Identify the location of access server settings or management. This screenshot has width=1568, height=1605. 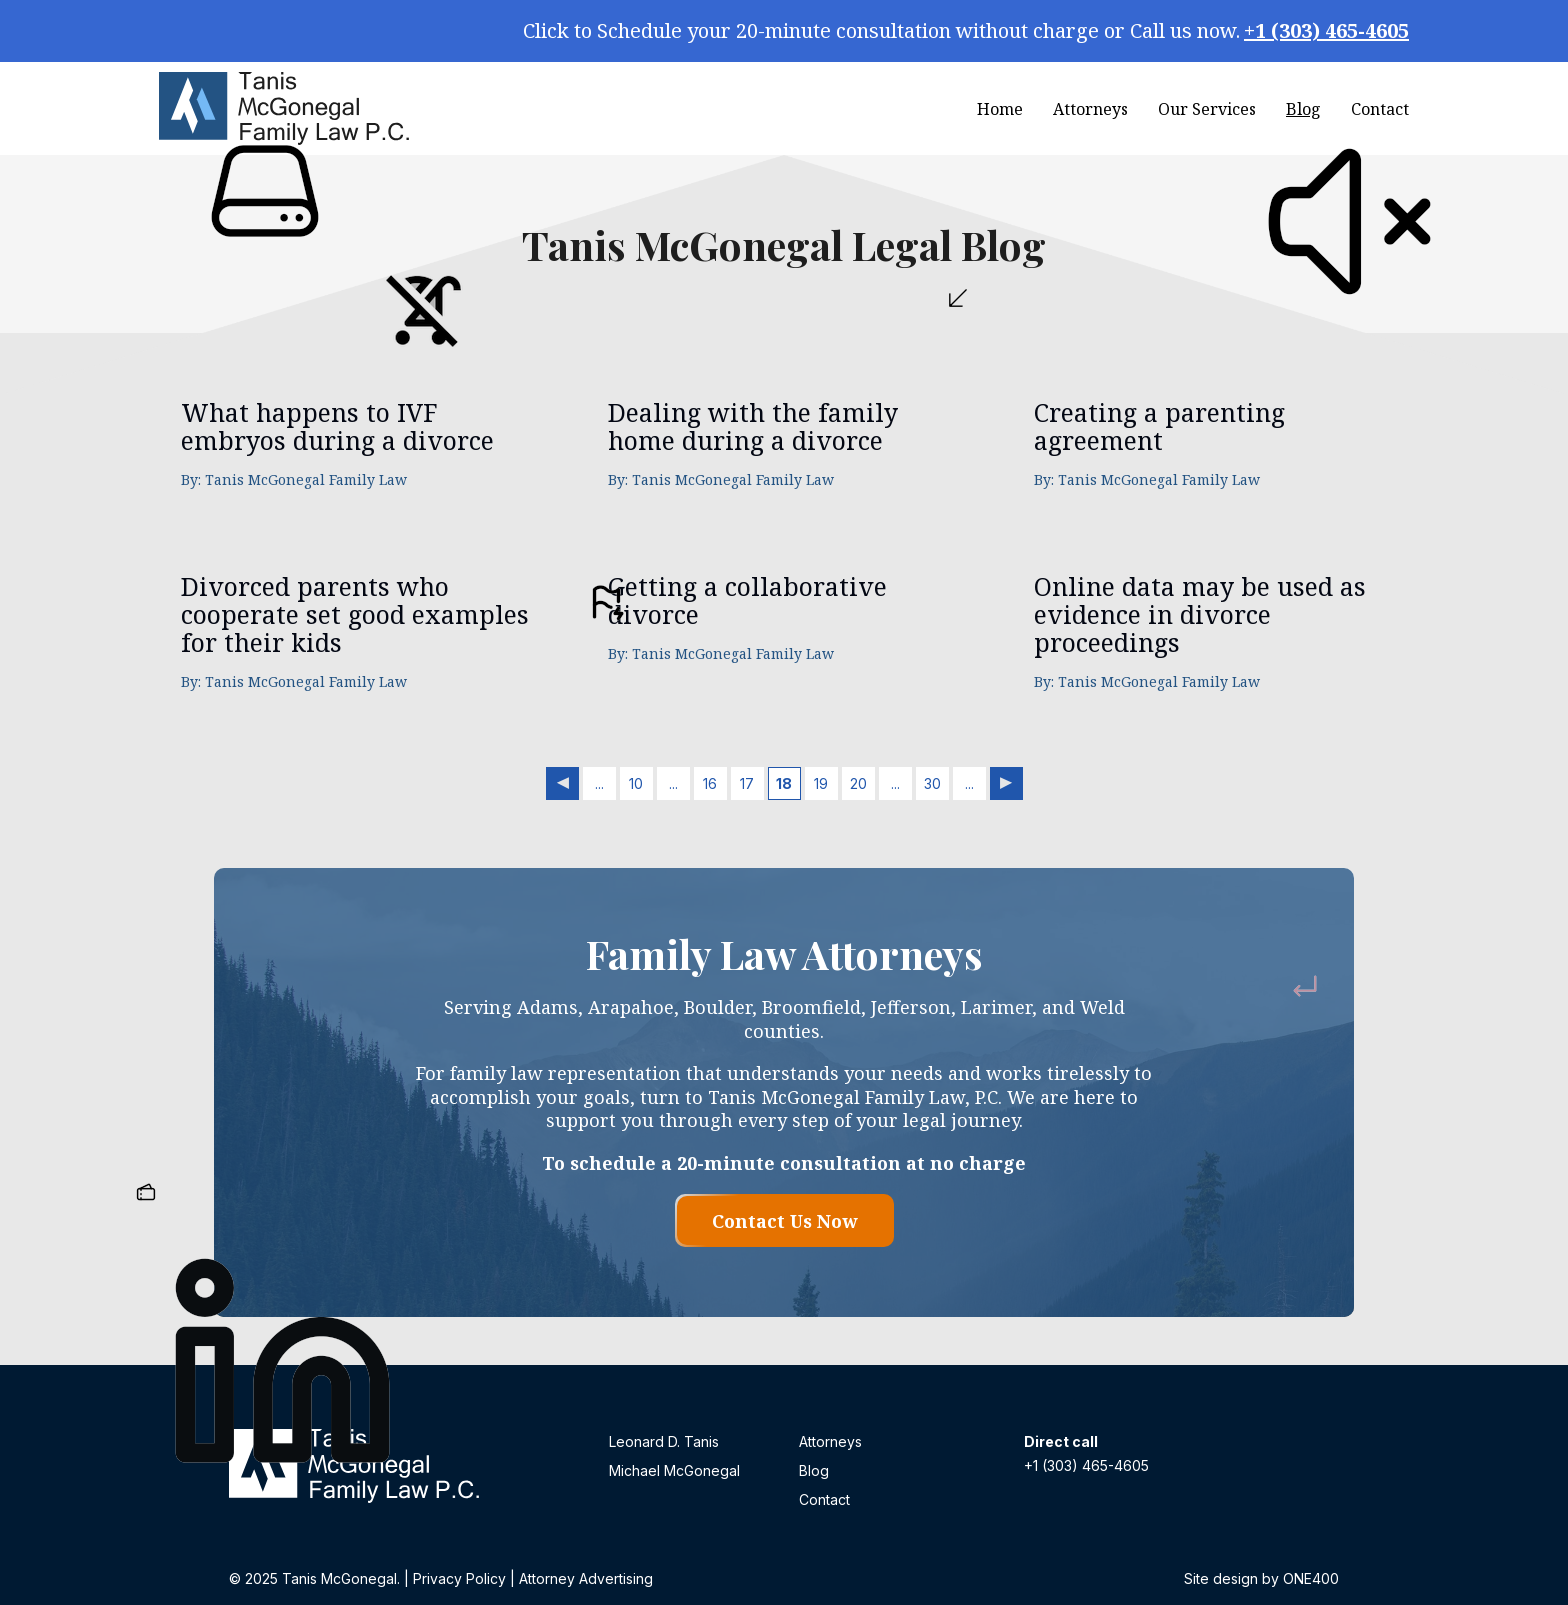
(265, 191).